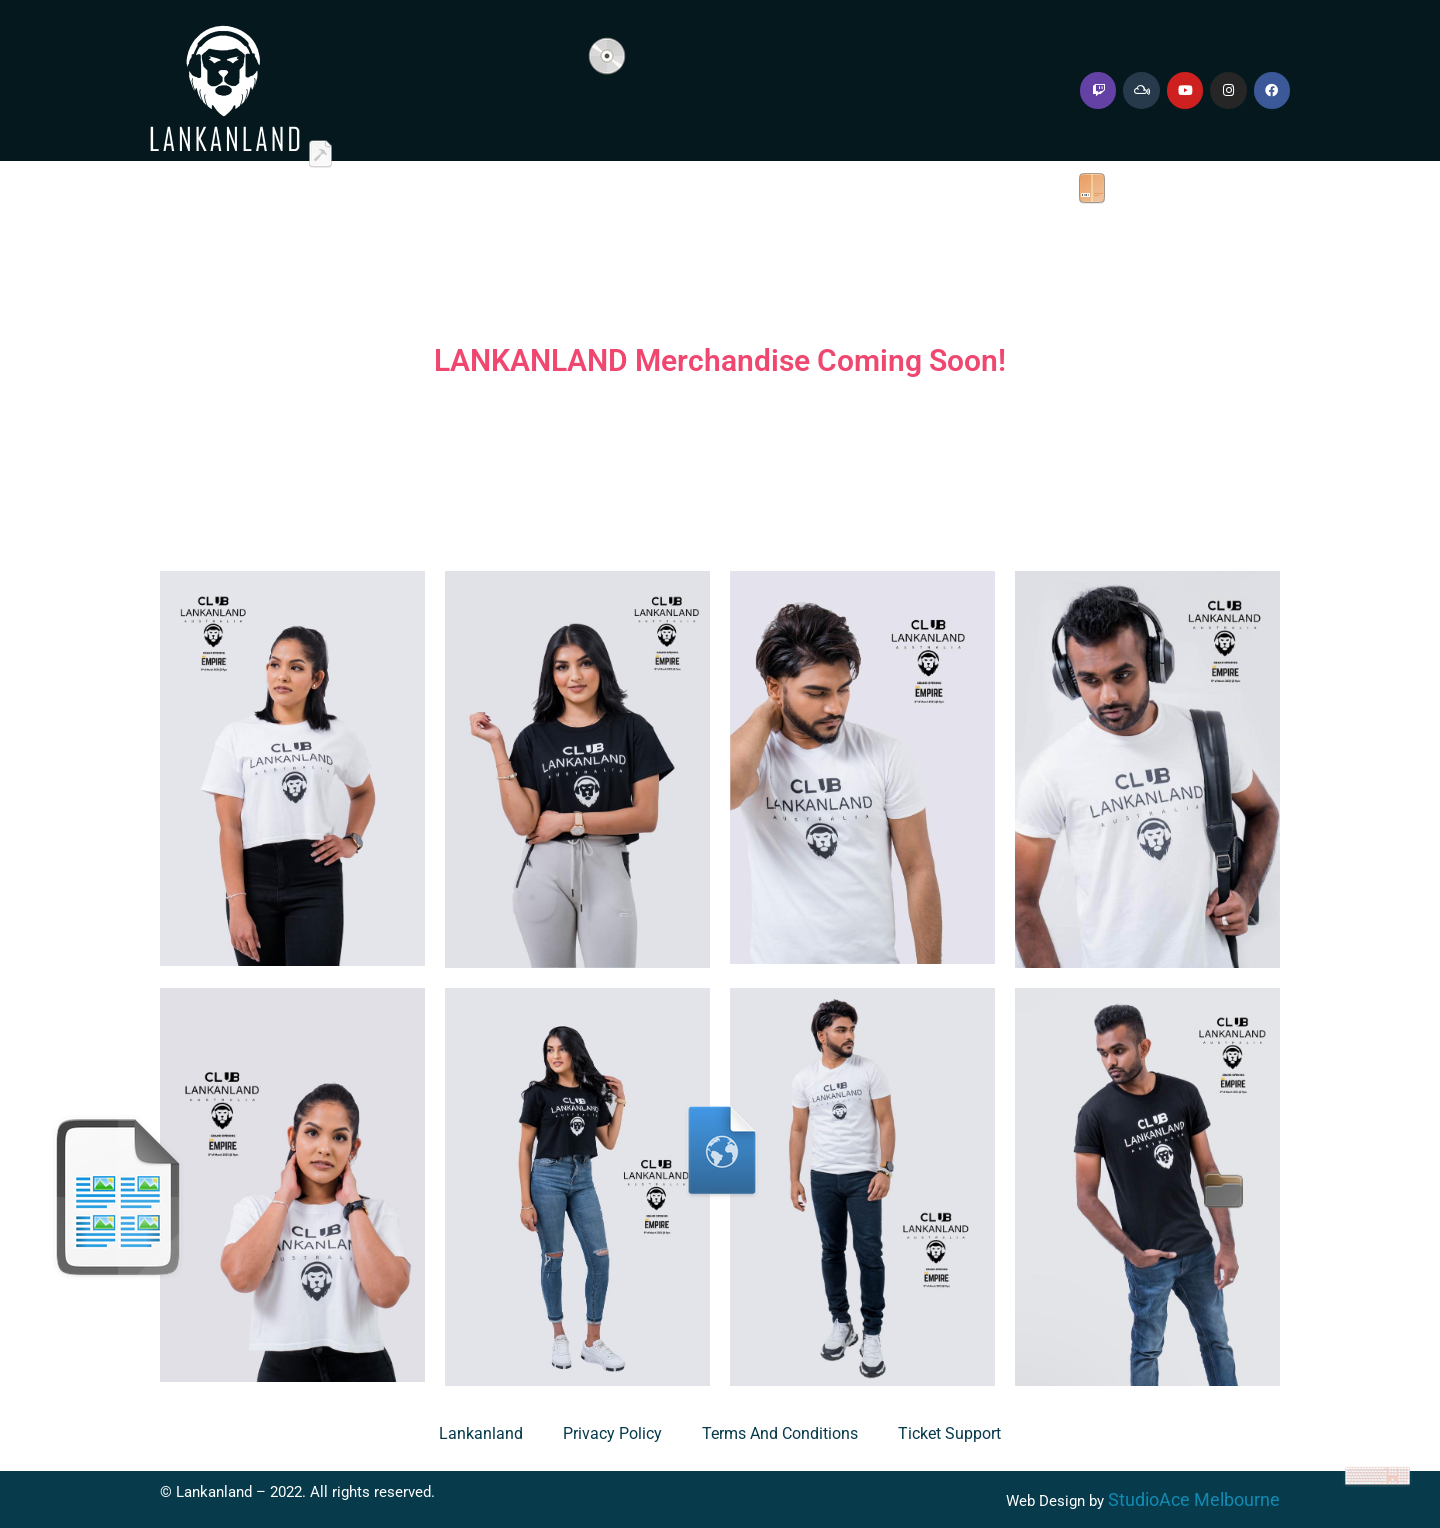 Image resolution: width=1440 pixels, height=1528 pixels. I want to click on indicates an open or expanded folder, so click(1223, 1189).